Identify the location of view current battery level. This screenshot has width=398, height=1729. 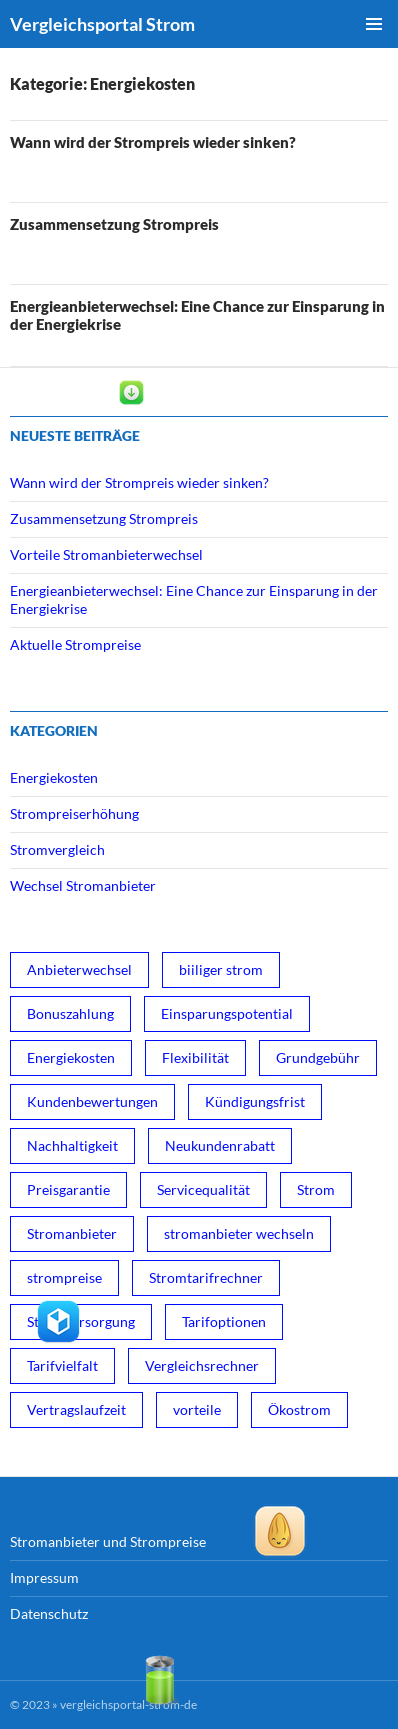
(160, 1680).